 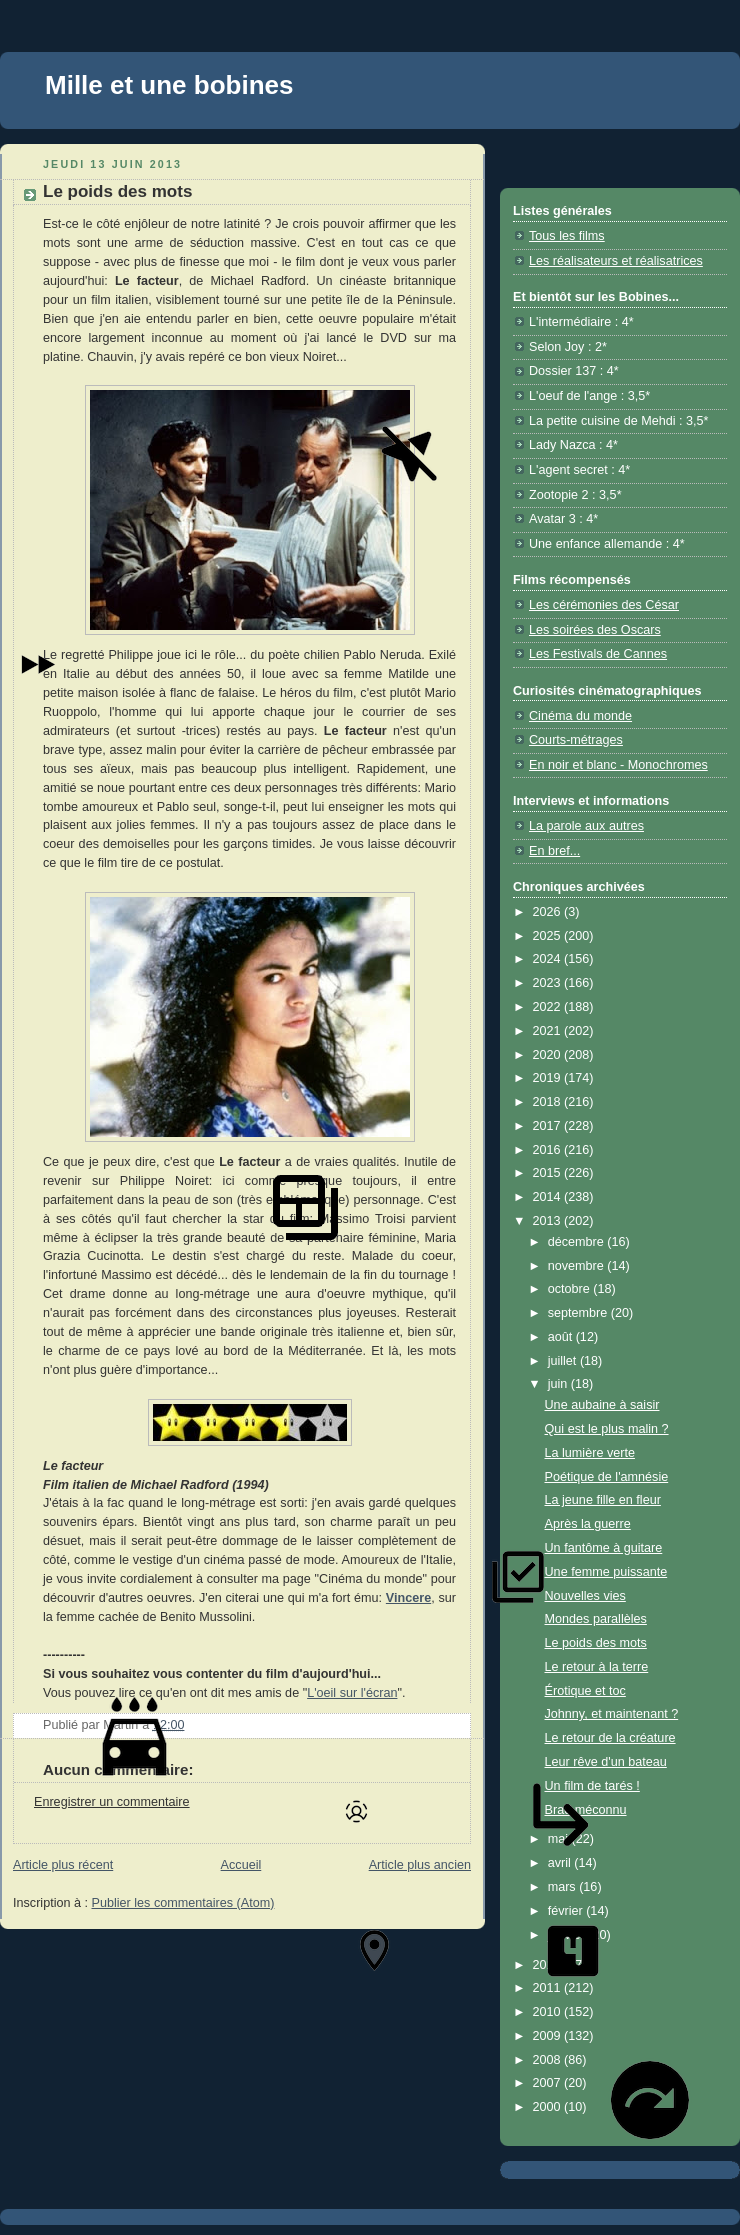 I want to click on item successfully added to library, so click(x=518, y=1577).